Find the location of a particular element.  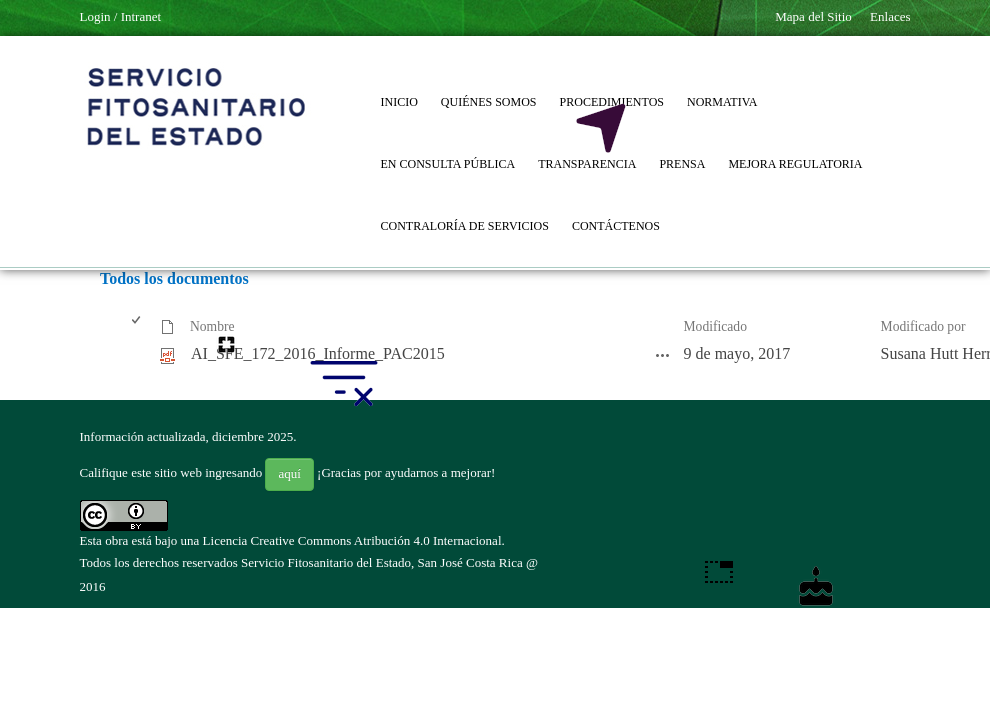

navigate to current location is located at coordinates (603, 125).